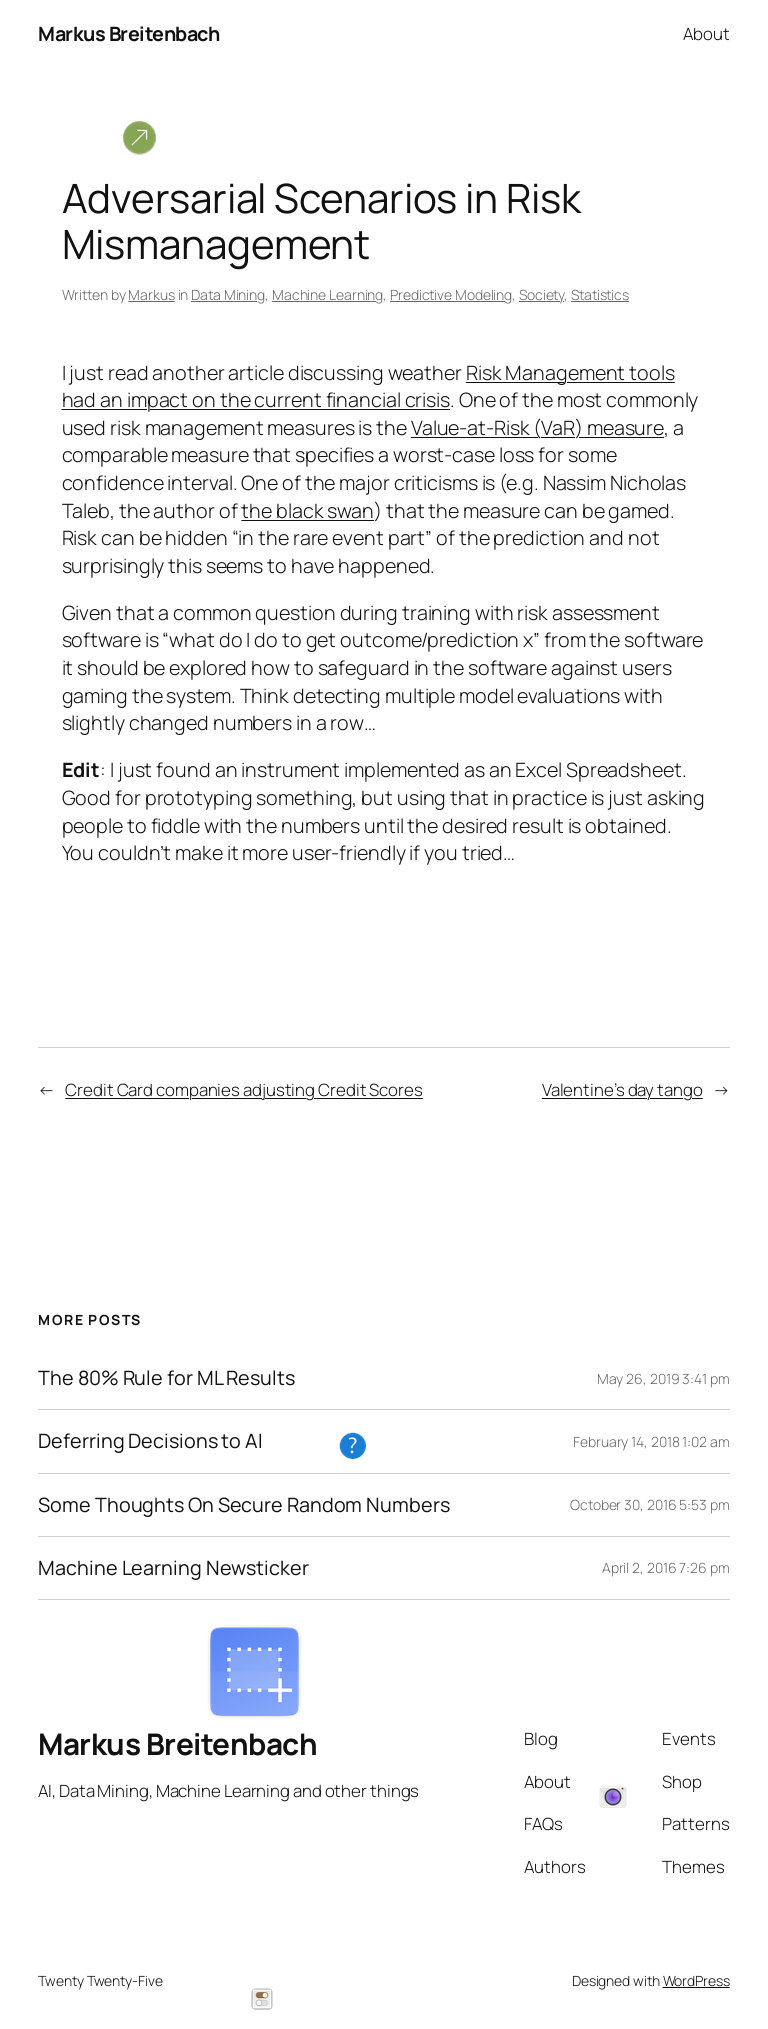 The height and width of the screenshot is (2029, 768). What do you see at coordinates (613, 1797) in the screenshot?
I see `open webcamoid camera application` at bounding box center [613, 1797].